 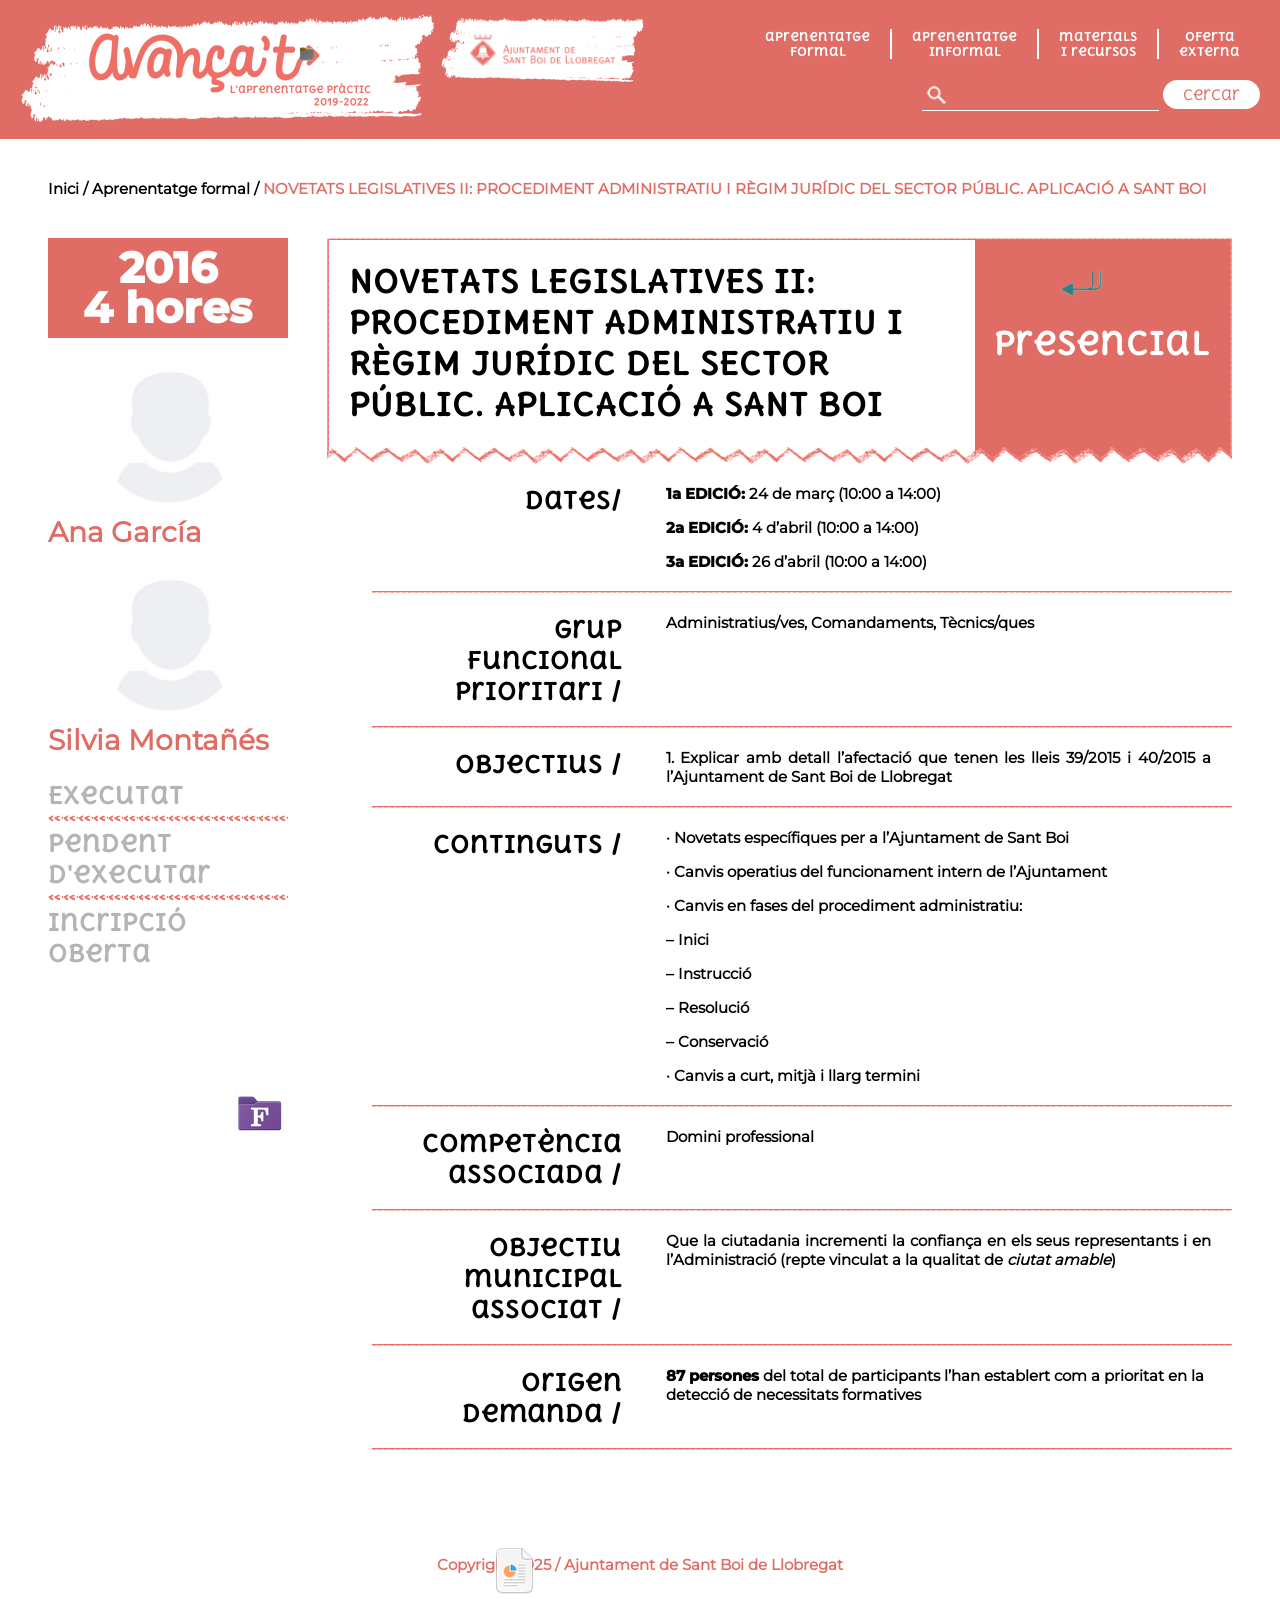 What do you see at coordinates (259, 1114) in the screenshot?
I see `folder containing fortran source code files` at bounding box center [259, 1114].